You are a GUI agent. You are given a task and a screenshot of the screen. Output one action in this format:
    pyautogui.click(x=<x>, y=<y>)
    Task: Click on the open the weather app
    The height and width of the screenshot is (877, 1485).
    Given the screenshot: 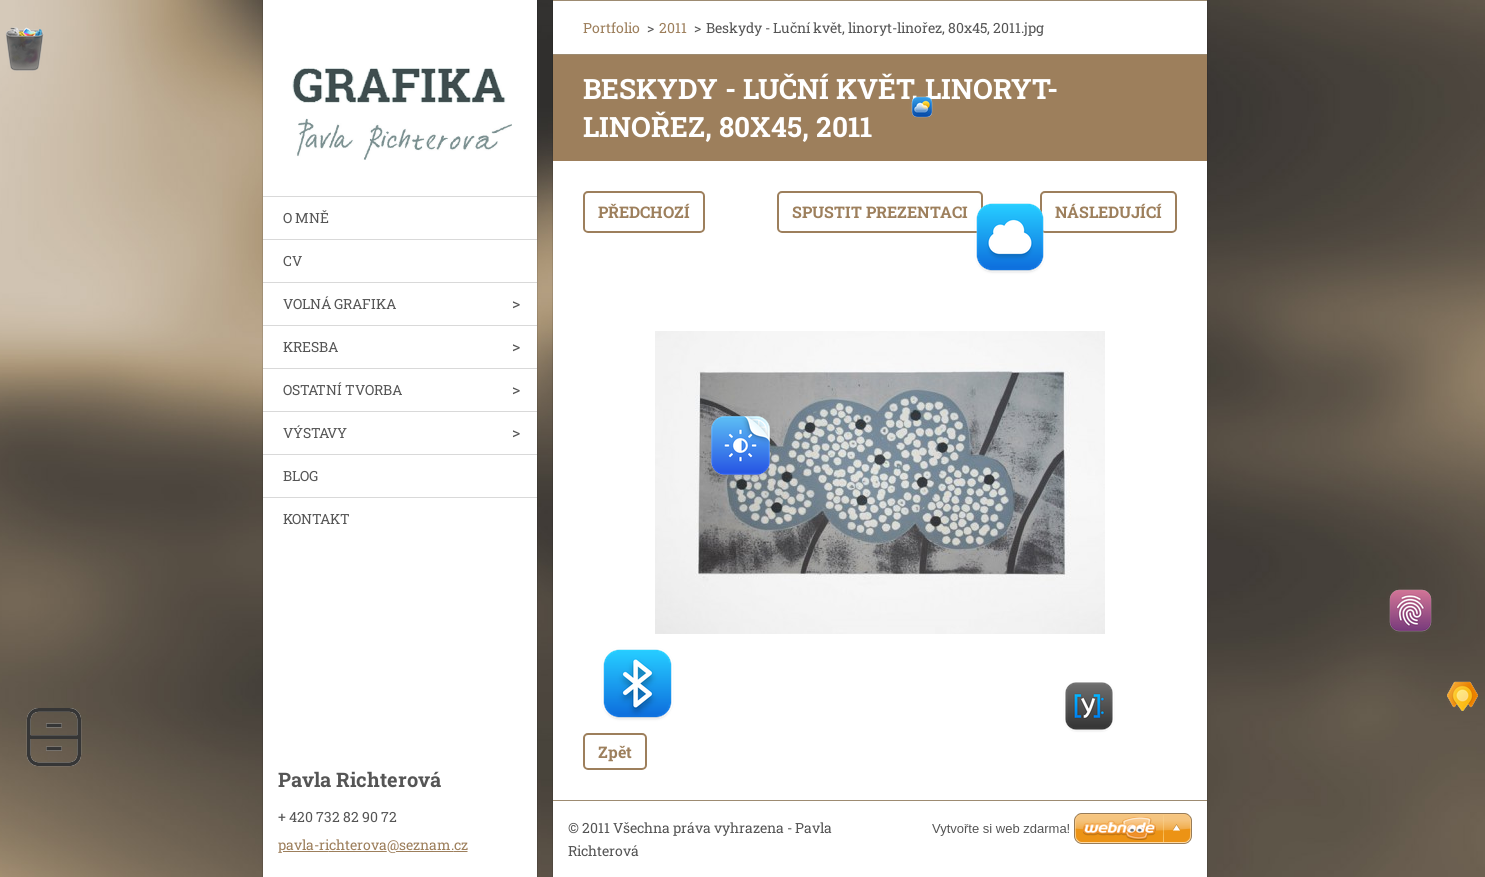 What is the action you would take?
    pyautogui.click(x=922, y=107)
    